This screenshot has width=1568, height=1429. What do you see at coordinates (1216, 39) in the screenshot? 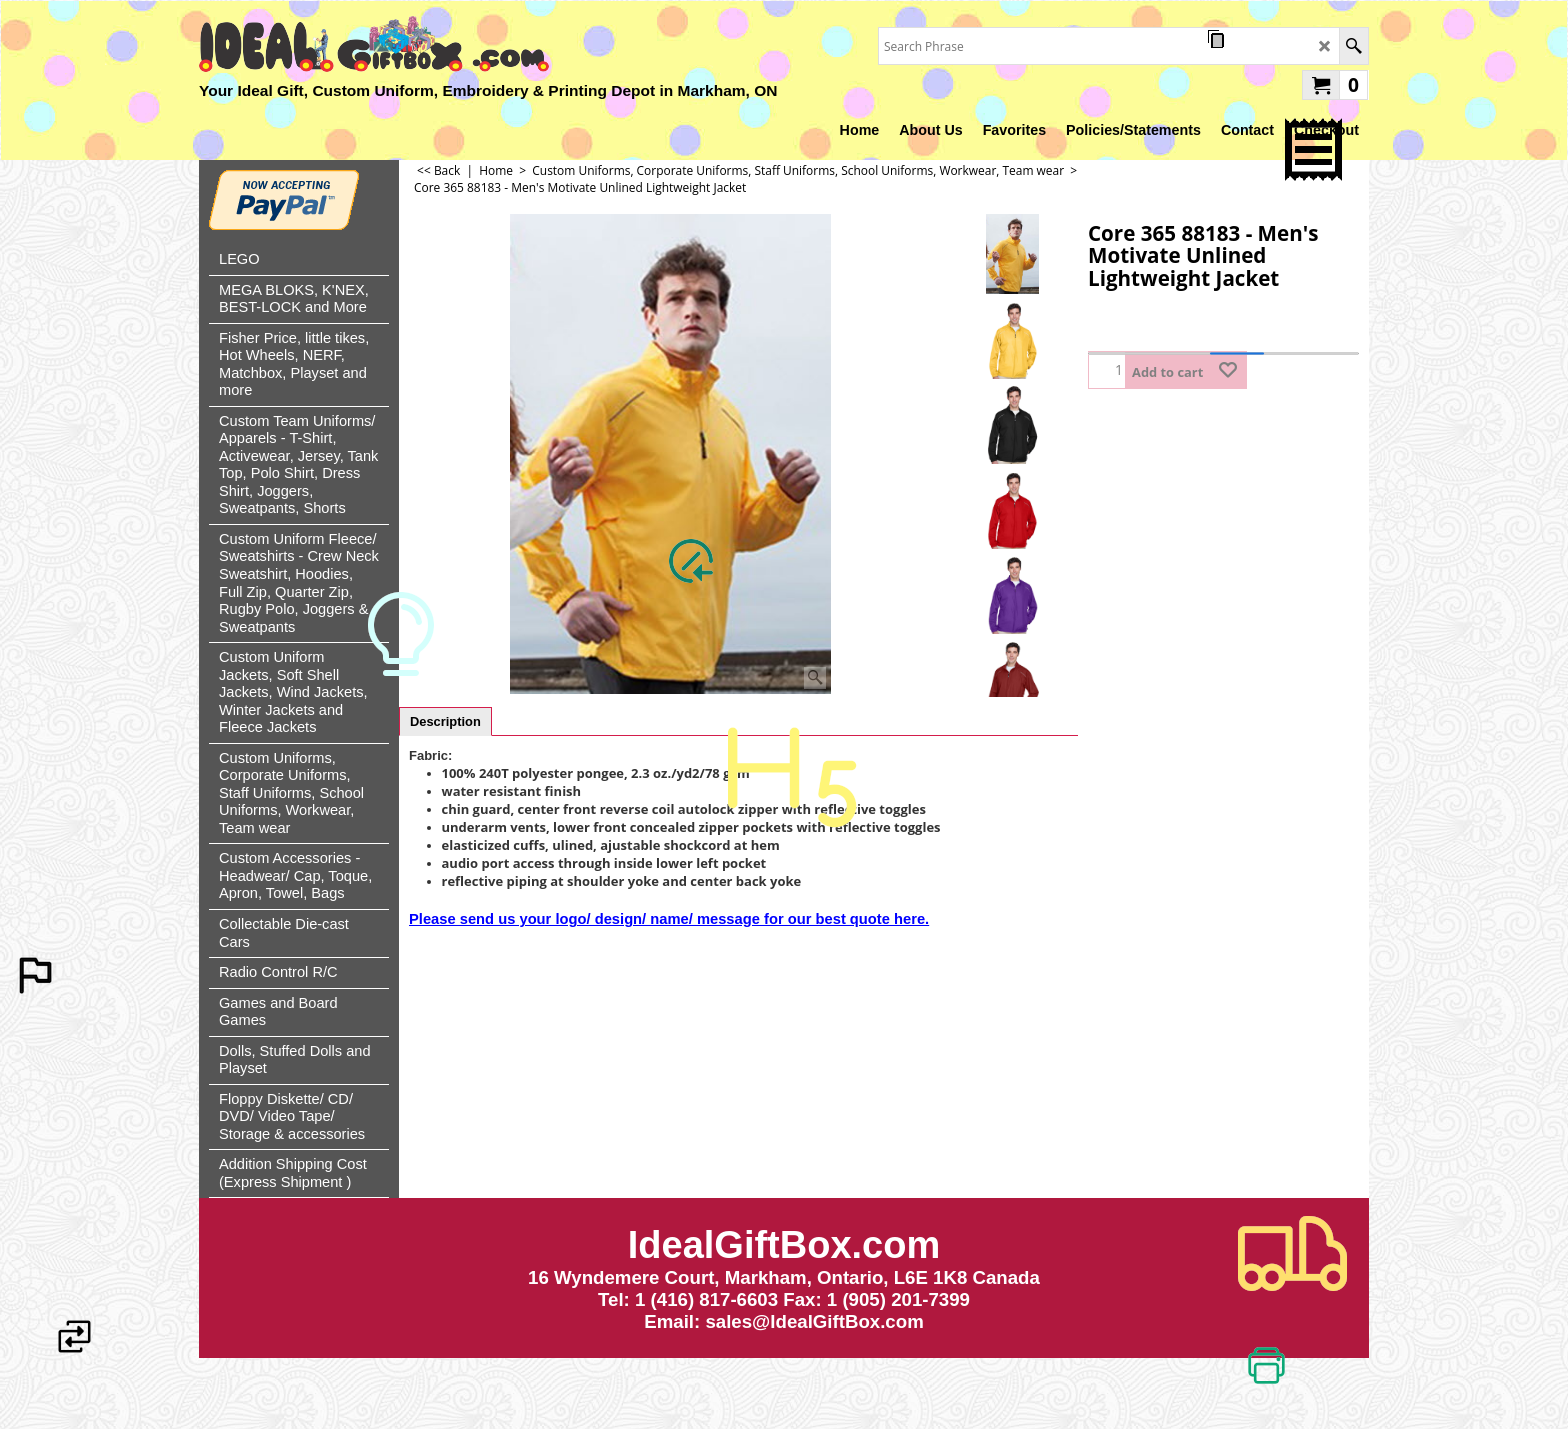
I see `copy to clipboard` at bounding box center [1216, 39].